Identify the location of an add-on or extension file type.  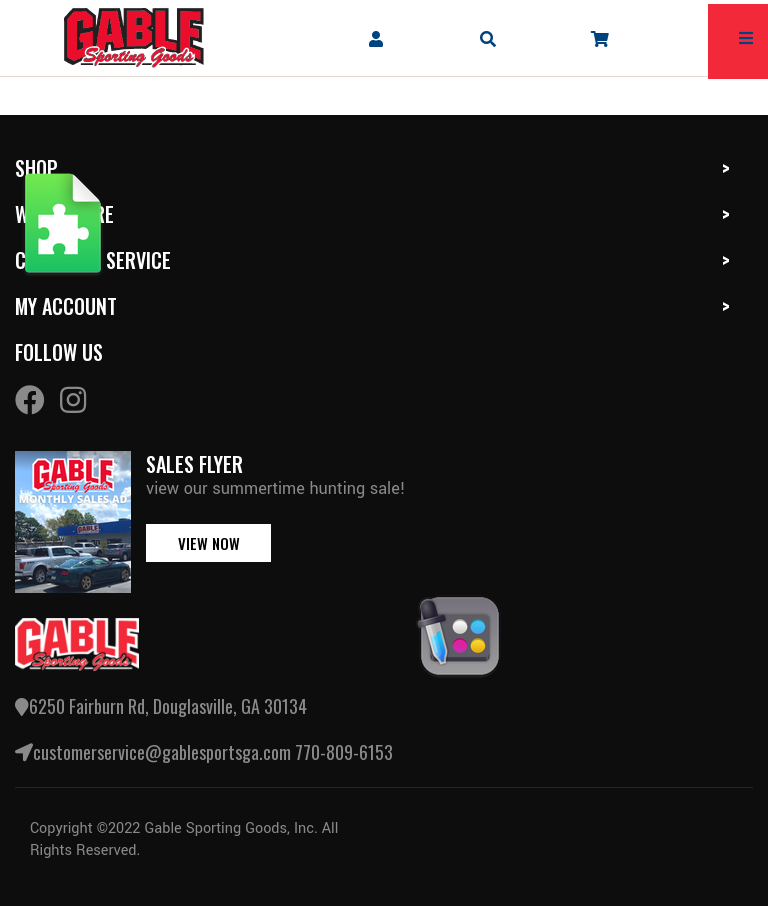
(63, 225).